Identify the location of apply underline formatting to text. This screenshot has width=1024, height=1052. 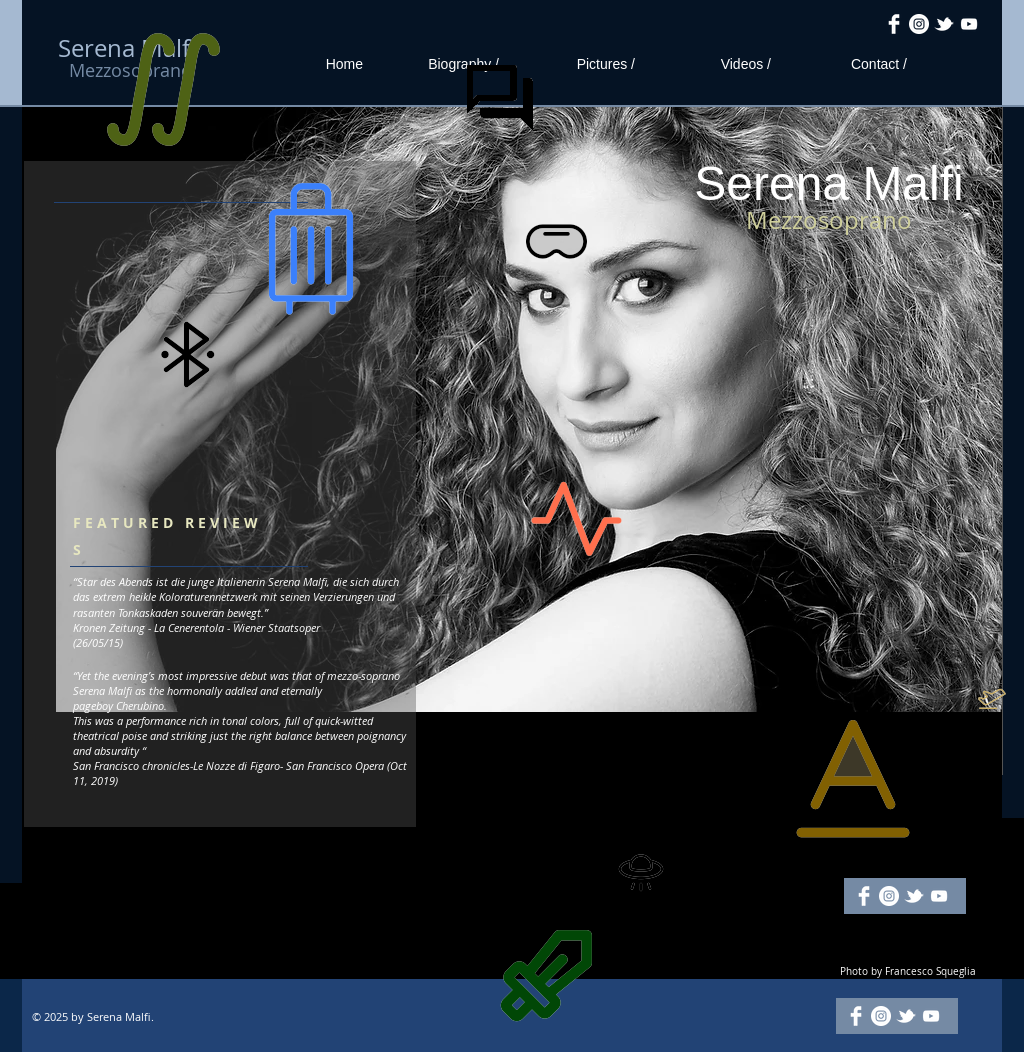
(853, 781).